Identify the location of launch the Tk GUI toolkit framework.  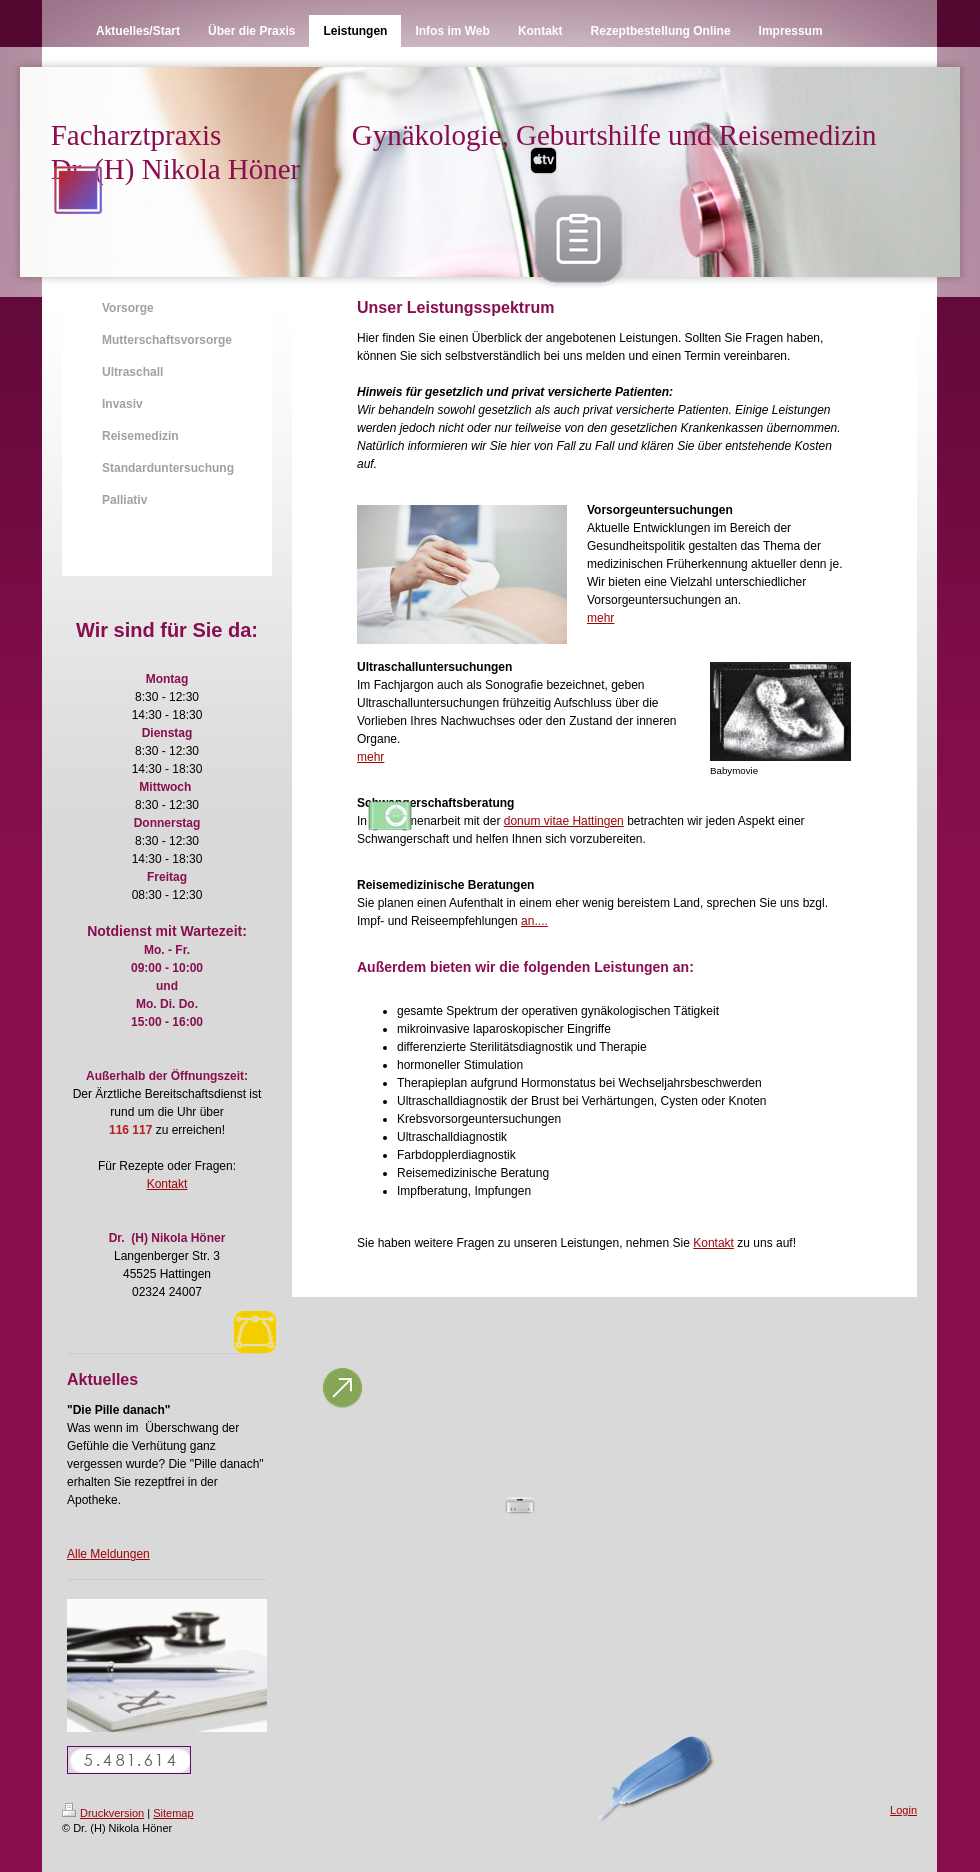
(656, 1777).